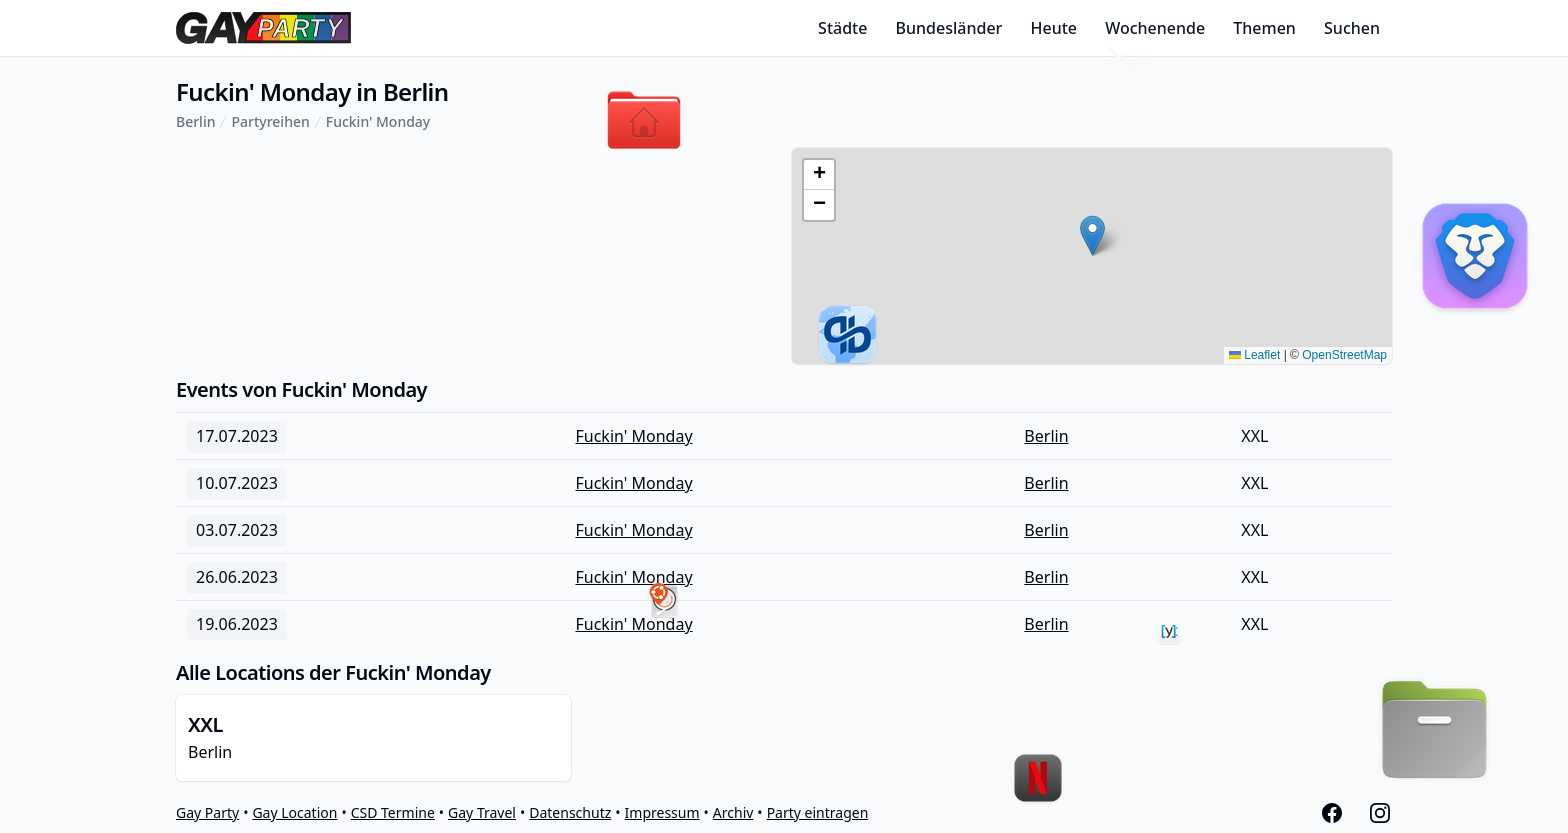 The image size is (1568, 833). What do you see at coordinates (1434, 729) in the screenshot?
I see `open the file manager application` at bounding box center [1434, 729].